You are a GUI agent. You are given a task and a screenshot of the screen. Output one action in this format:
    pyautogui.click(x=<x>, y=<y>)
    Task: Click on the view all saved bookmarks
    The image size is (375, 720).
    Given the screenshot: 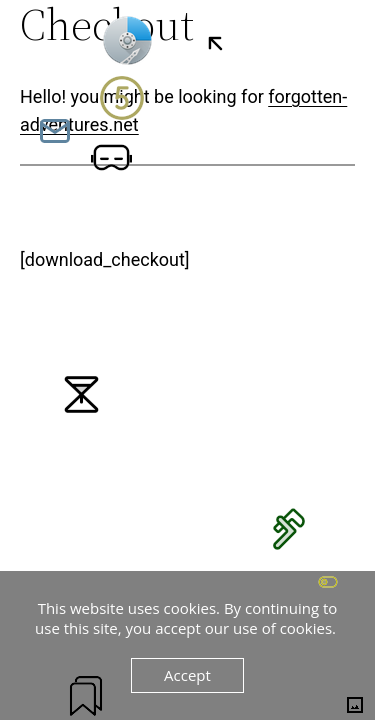 What is the action you would take?
    pyautogui.click(x=86, y=696)
    